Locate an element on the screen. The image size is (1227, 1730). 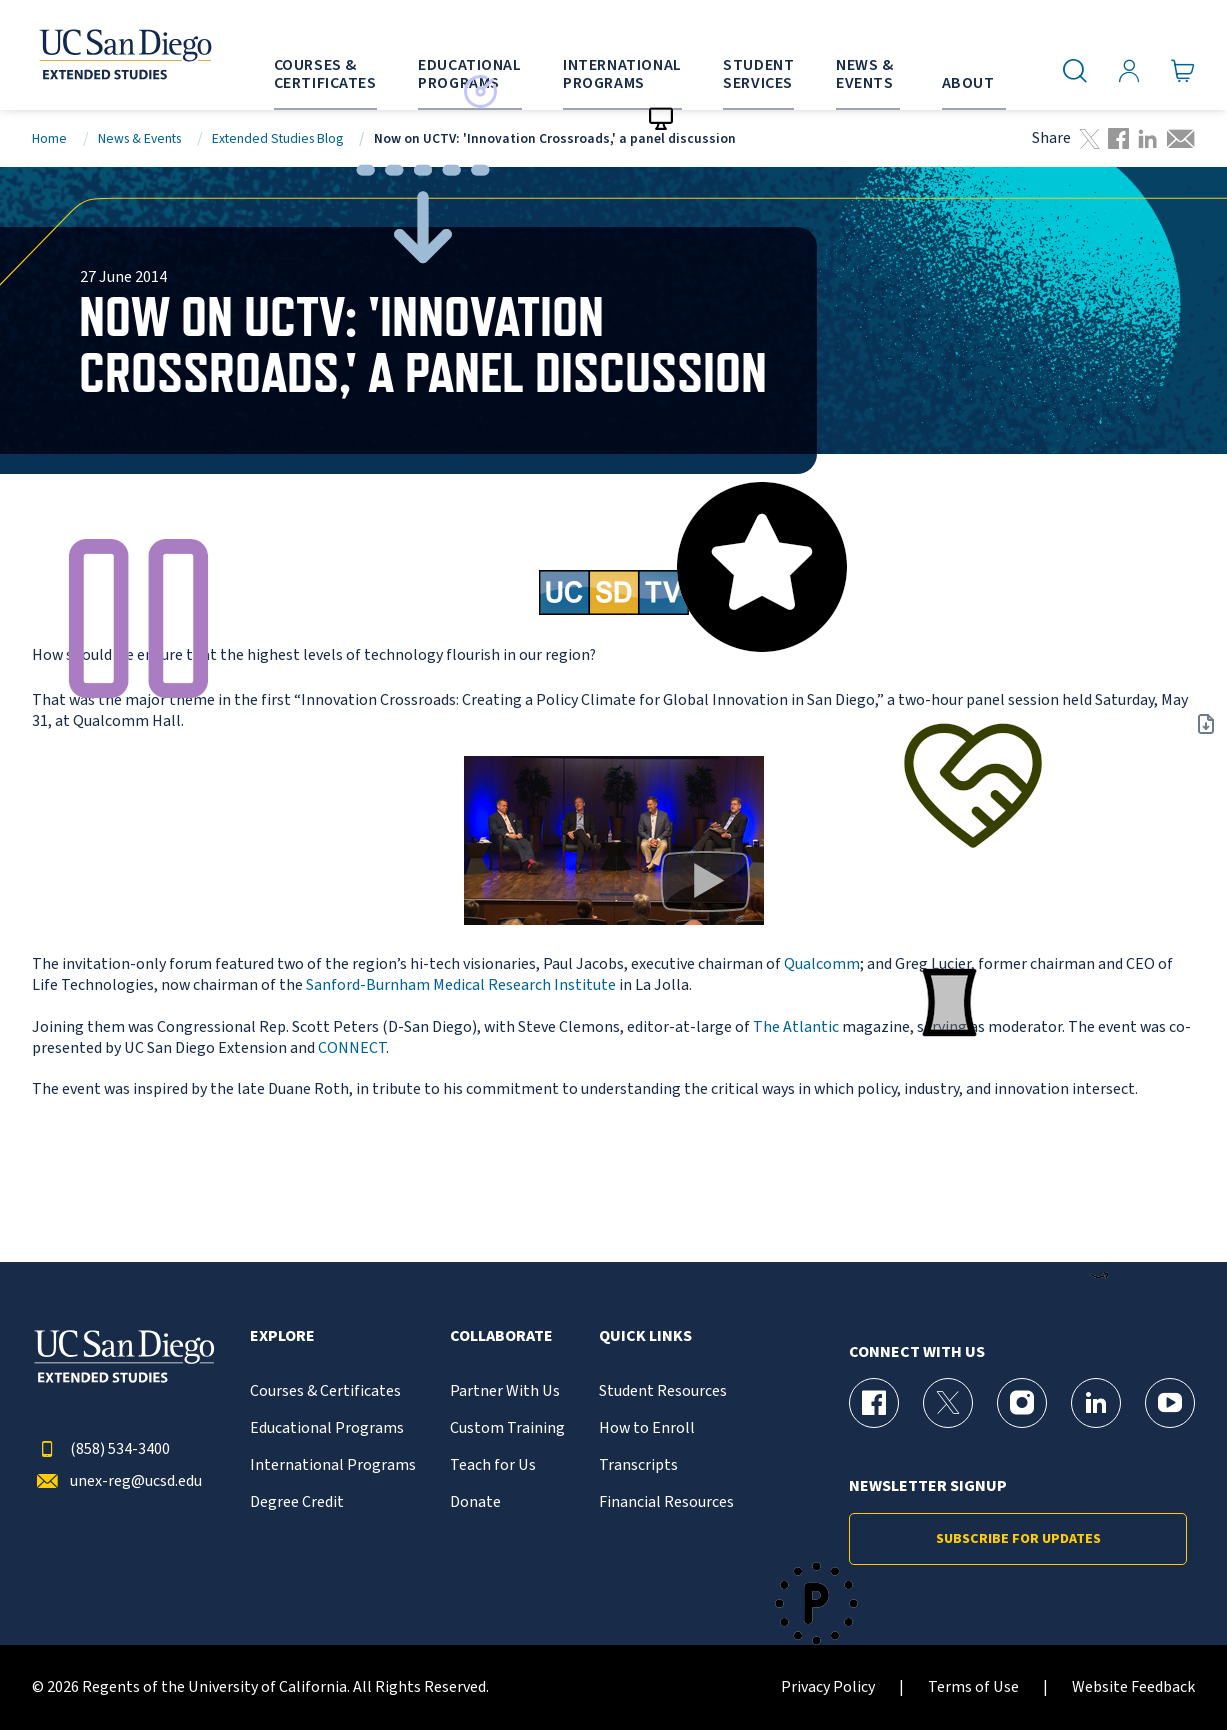
view performance metrics or usage statistics is located at coordinates (480, 91).